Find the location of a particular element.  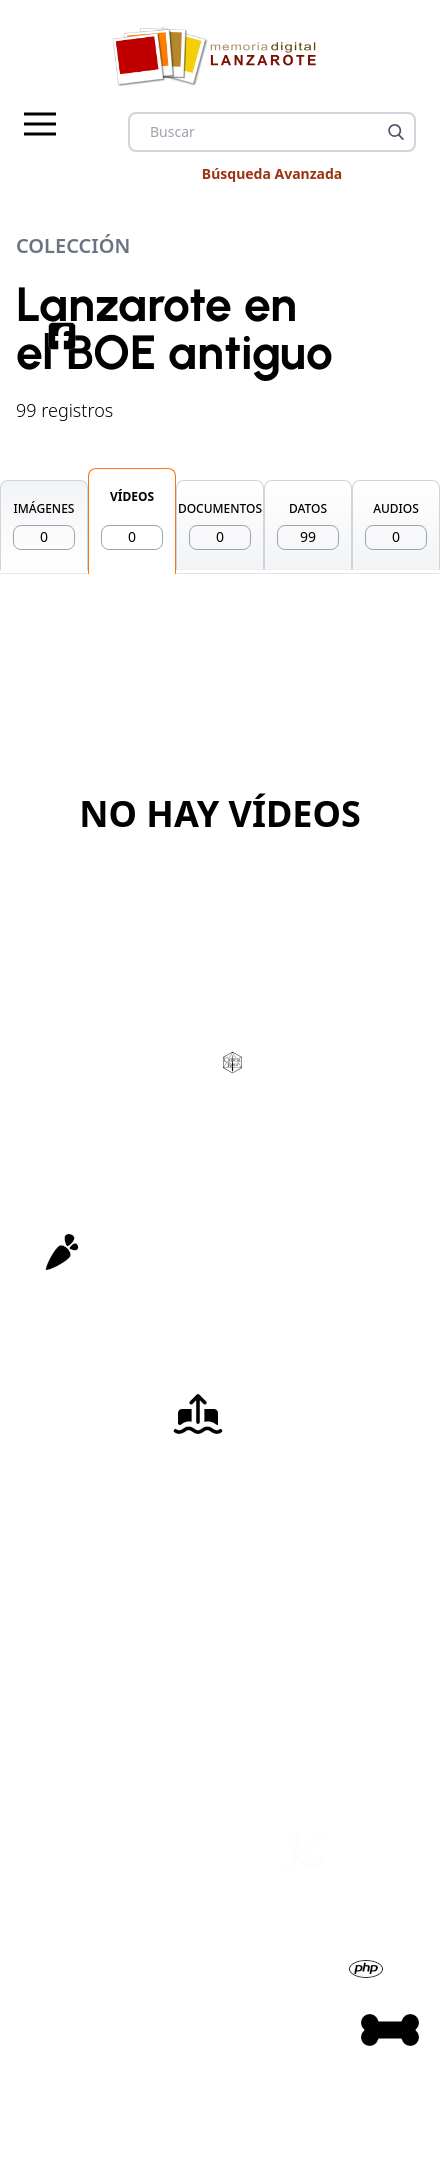

access pet-related features or settings is located at coordinates (390, 2030).